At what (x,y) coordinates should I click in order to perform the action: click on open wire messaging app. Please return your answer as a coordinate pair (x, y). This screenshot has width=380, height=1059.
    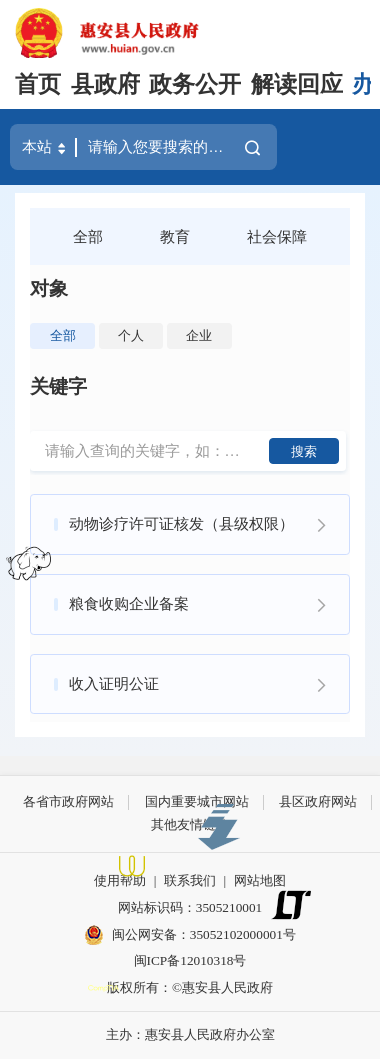
    Looking at the image, I should click on (132, 866).